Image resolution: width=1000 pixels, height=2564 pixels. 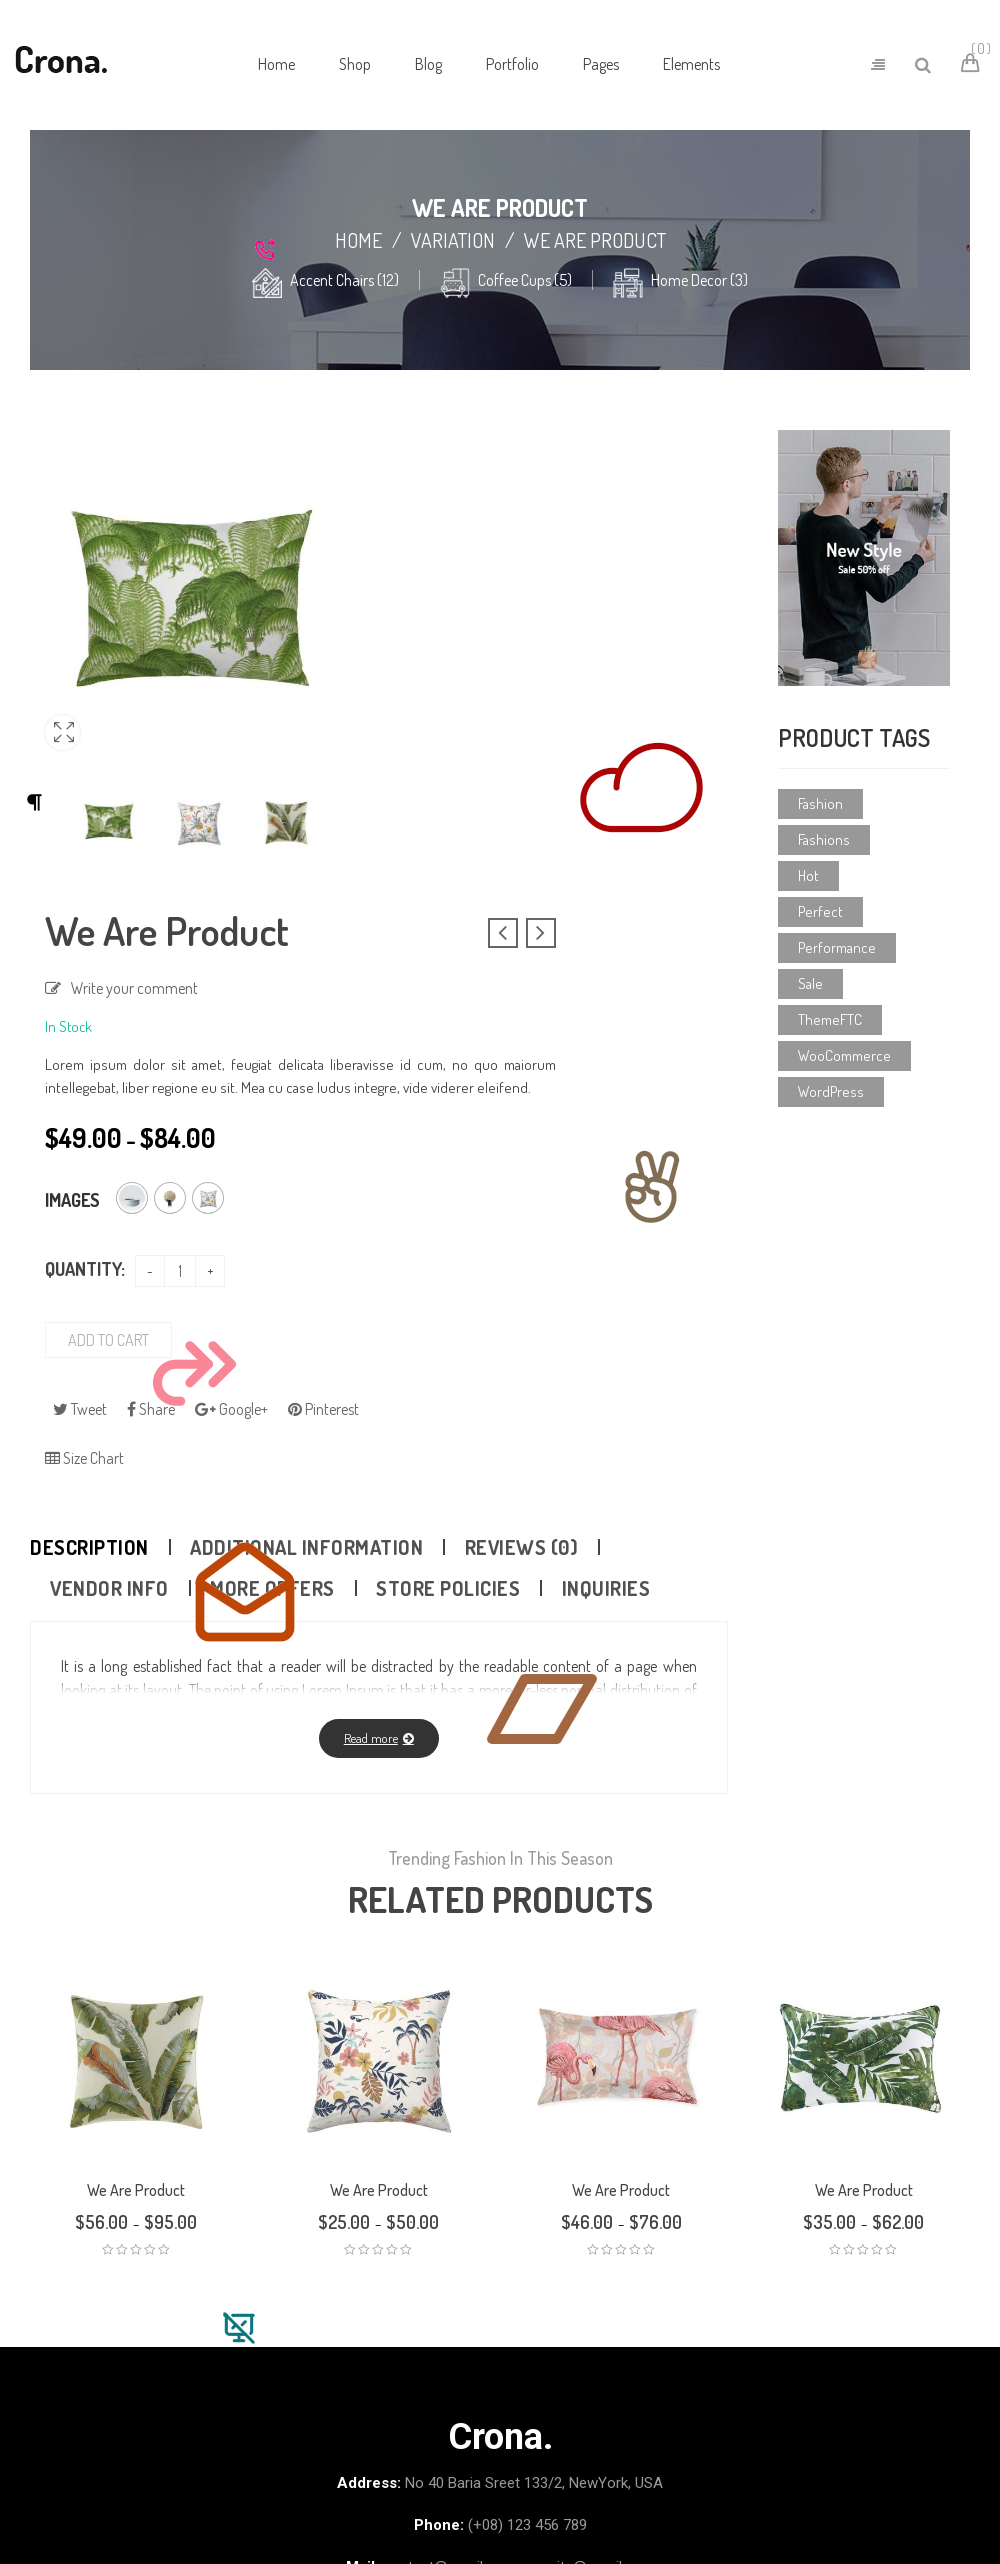 I want to click on make an outgoing call, so click(x=265, y=250).